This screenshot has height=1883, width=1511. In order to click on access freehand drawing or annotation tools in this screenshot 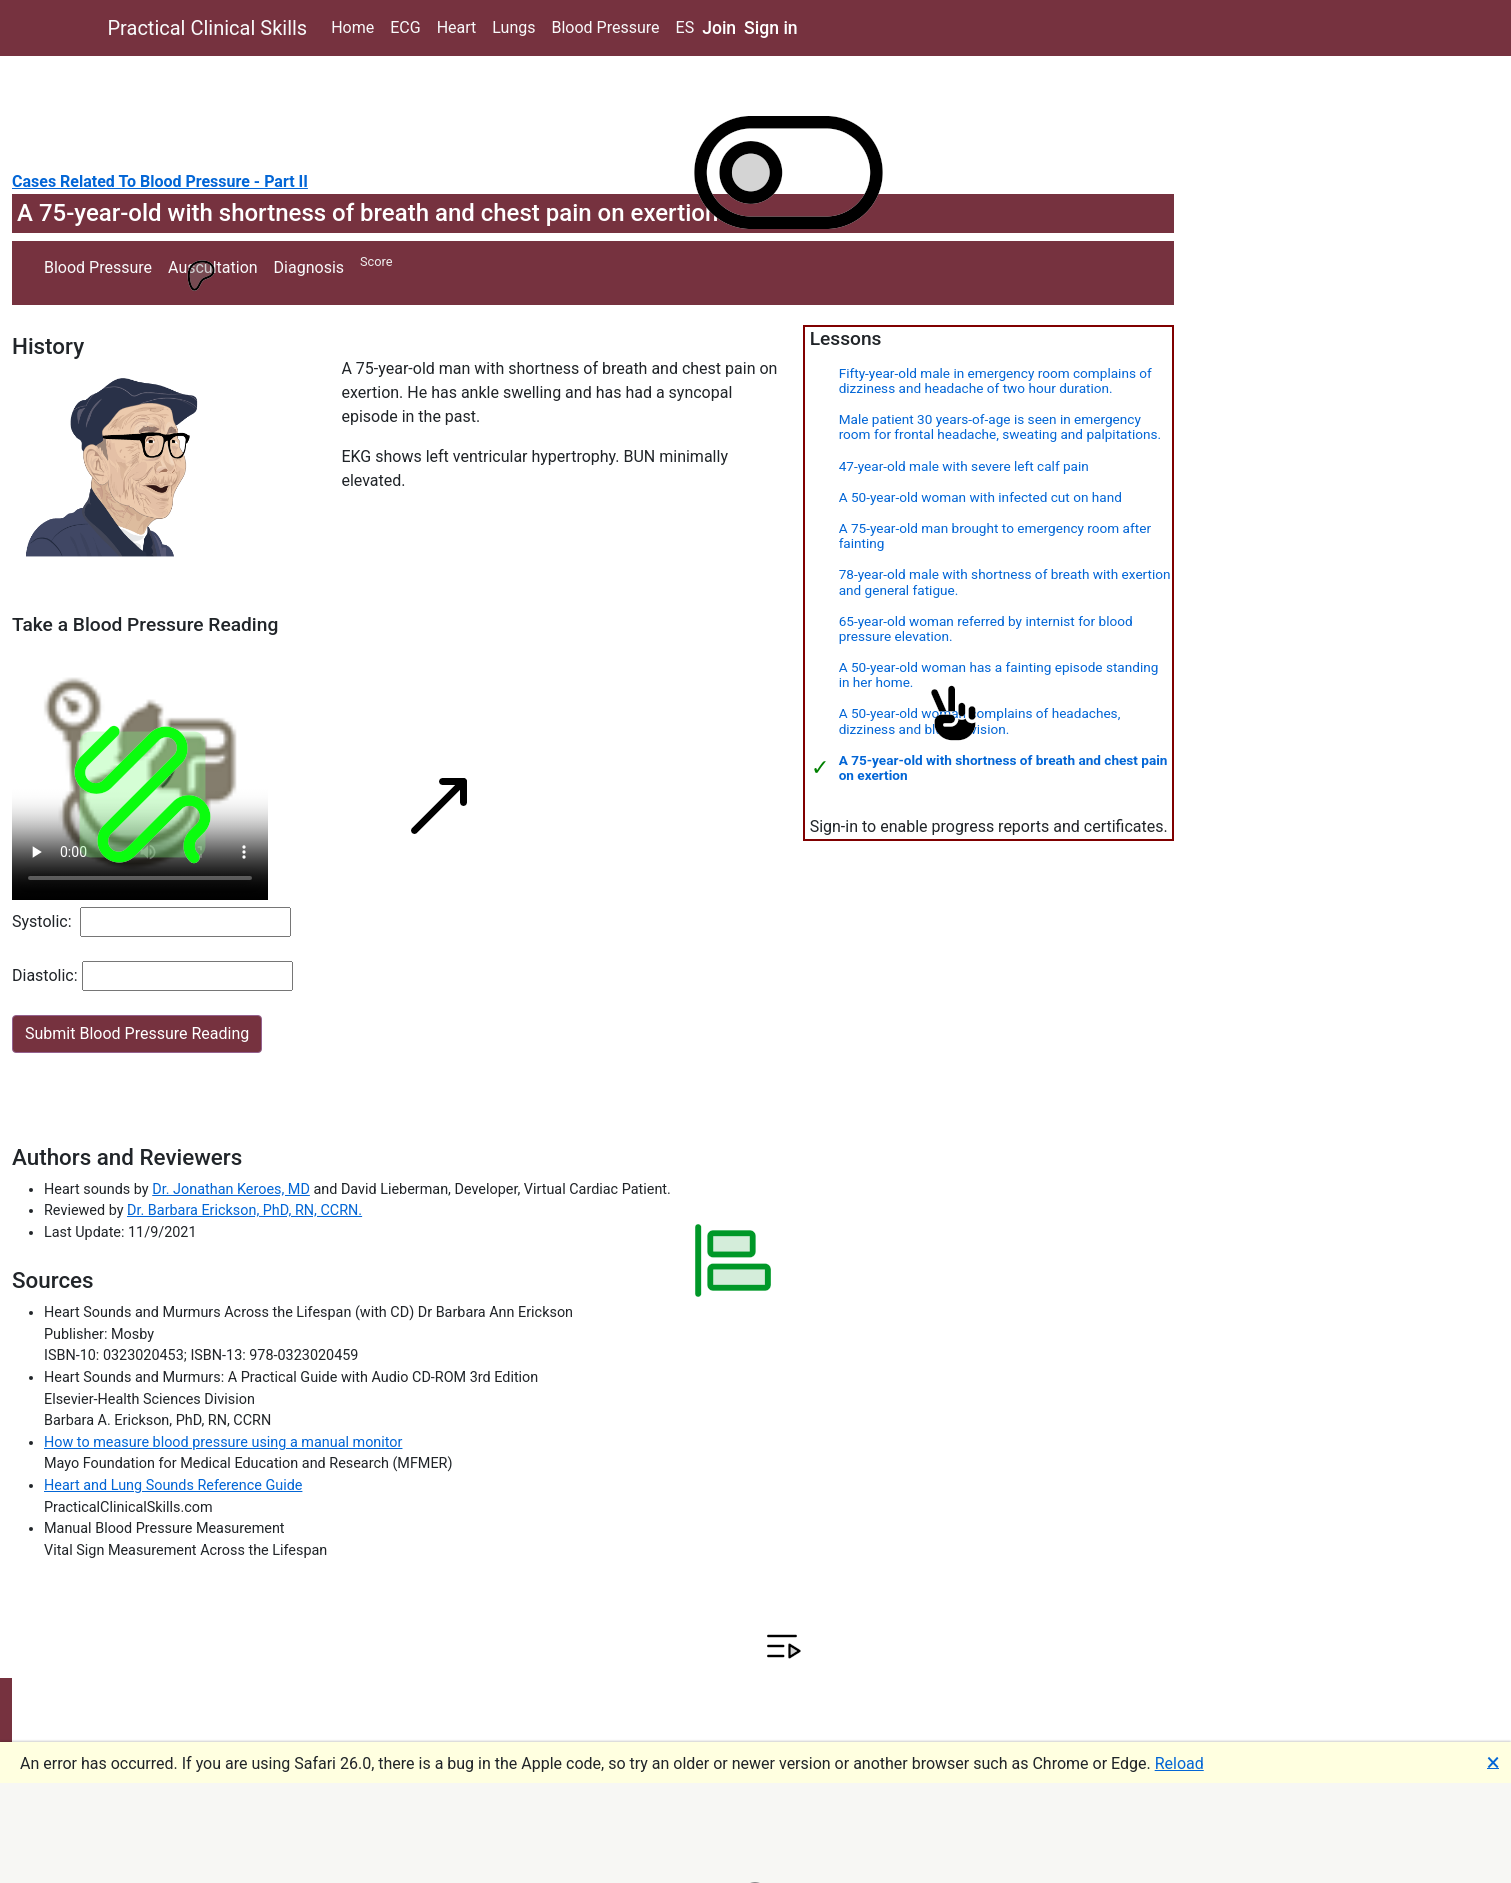, I will do `click(142, 794)`.